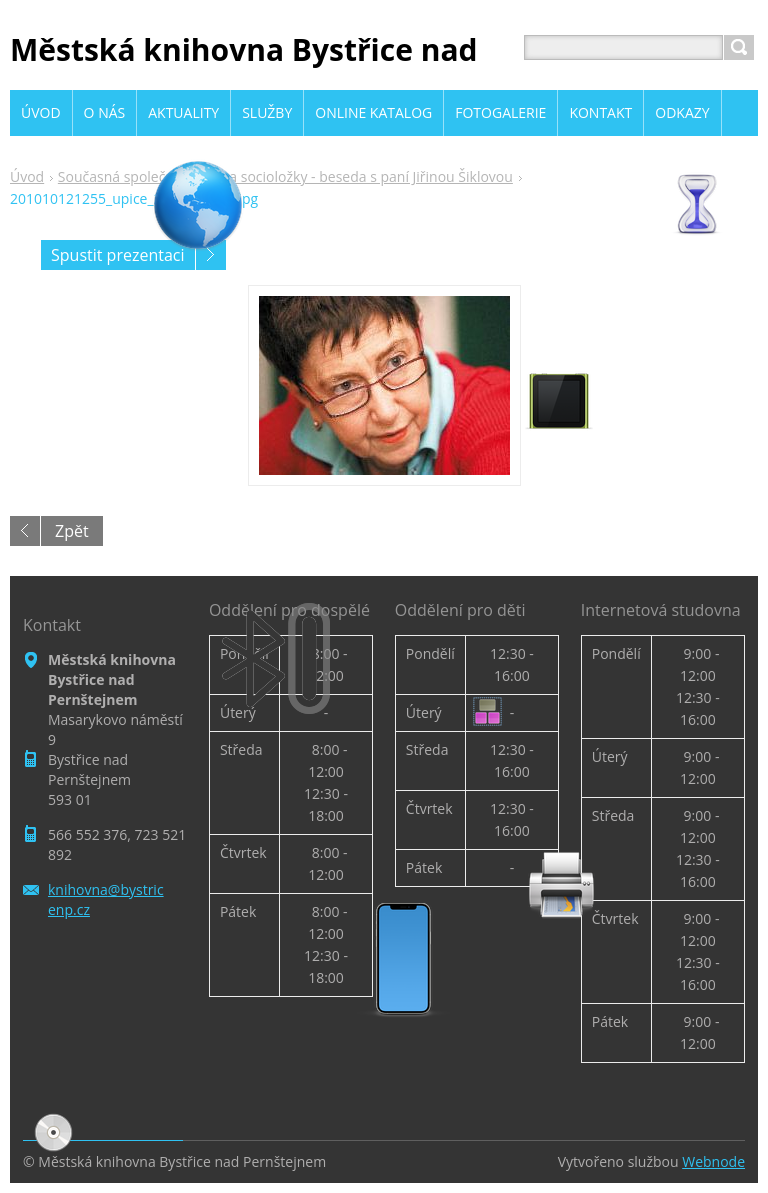 Image resolution: width=768 pixels, height=1193 pixels. What do you see at coordinates (559, 401) in the screenshot?
I see `iPod nano device connected` at bounding box center [559, 401].